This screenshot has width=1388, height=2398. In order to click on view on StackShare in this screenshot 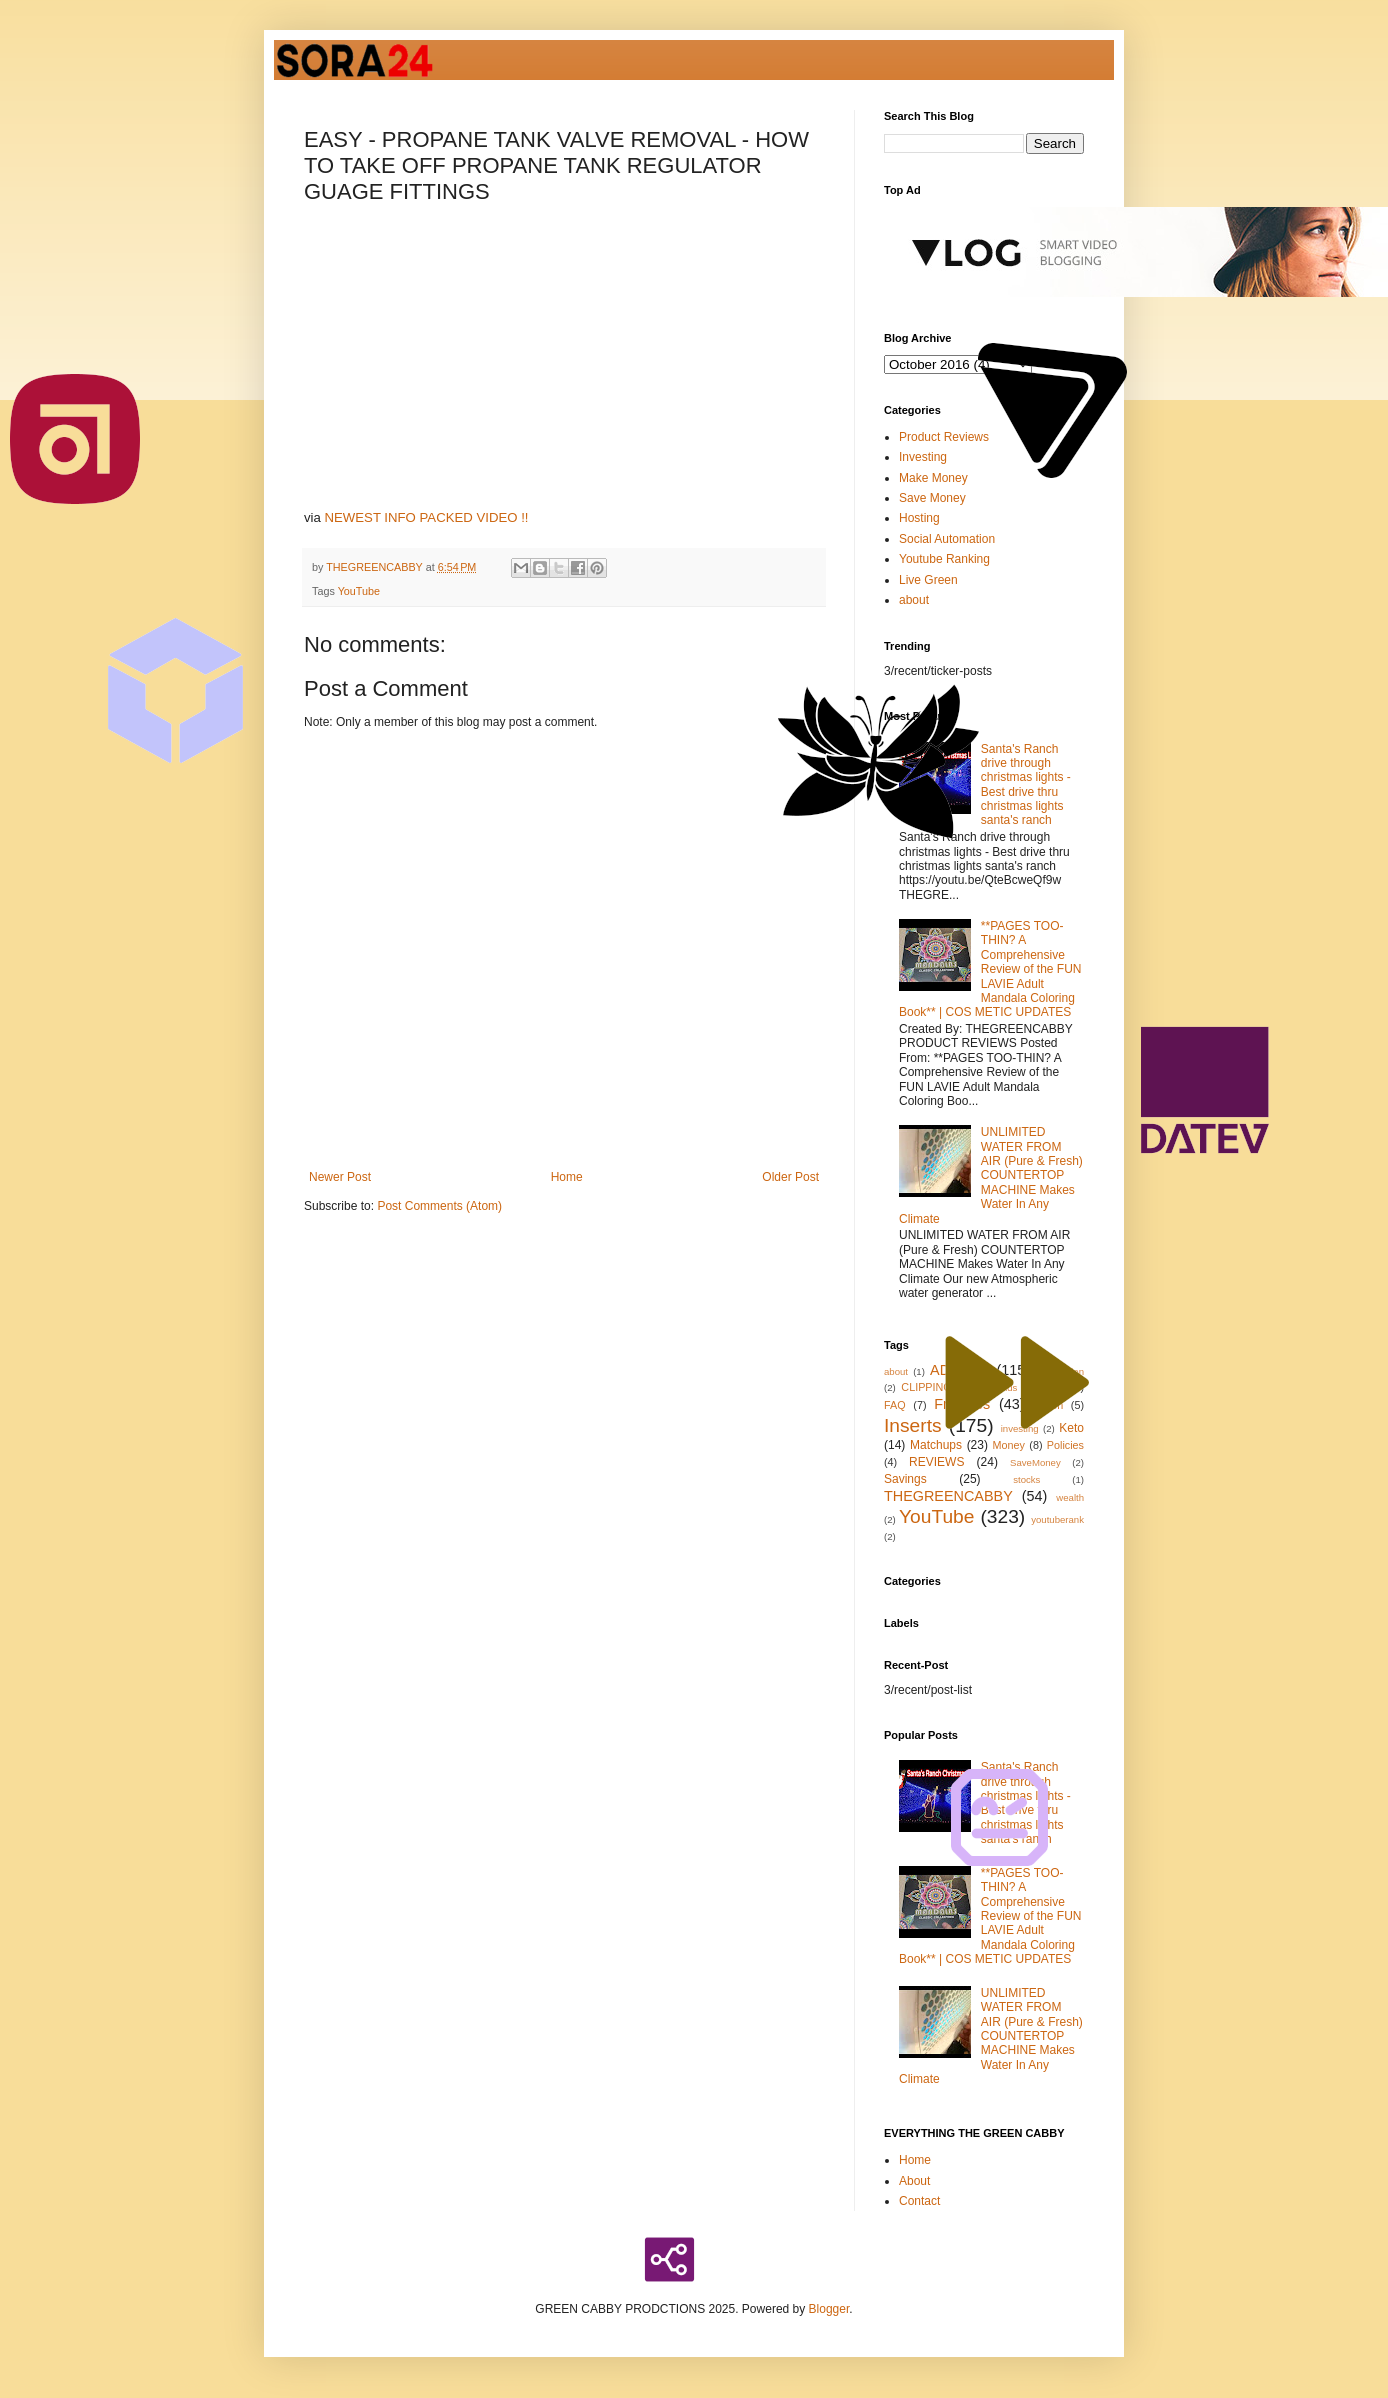, I will do `click(669, 2259)`.